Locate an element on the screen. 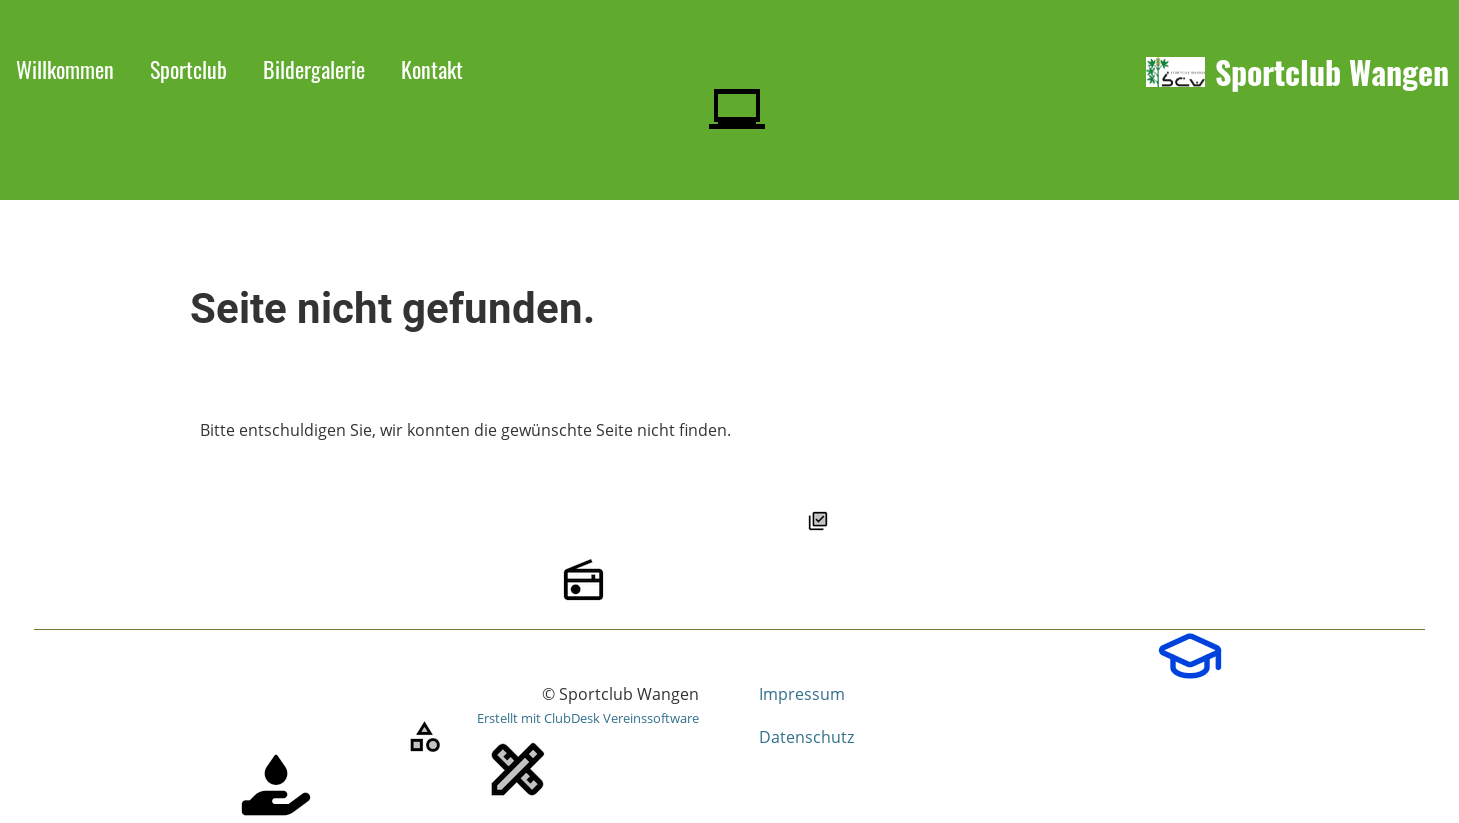 The image size is (1459, 823). access education or learning resources is located at coordinates (1190, 656).